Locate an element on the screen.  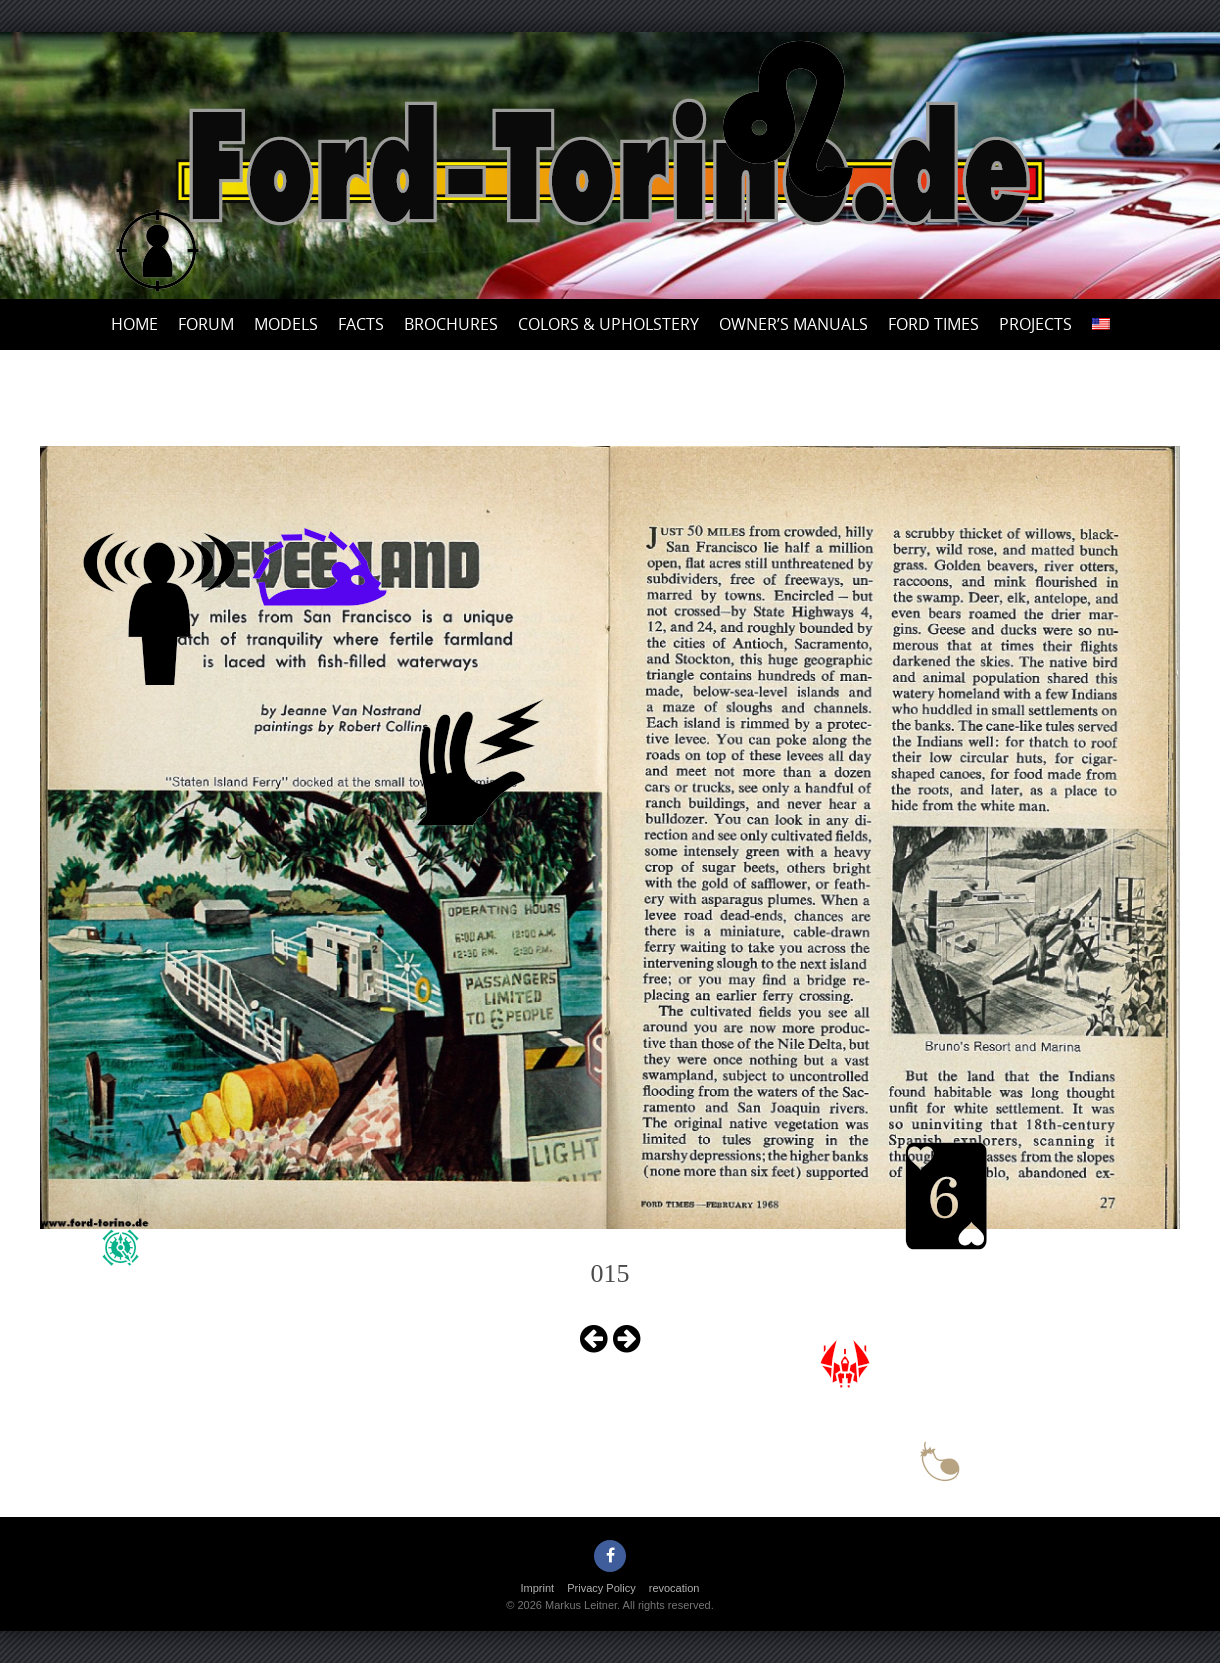
represents the leo zodiac sign is located at coordinates (788, 118).